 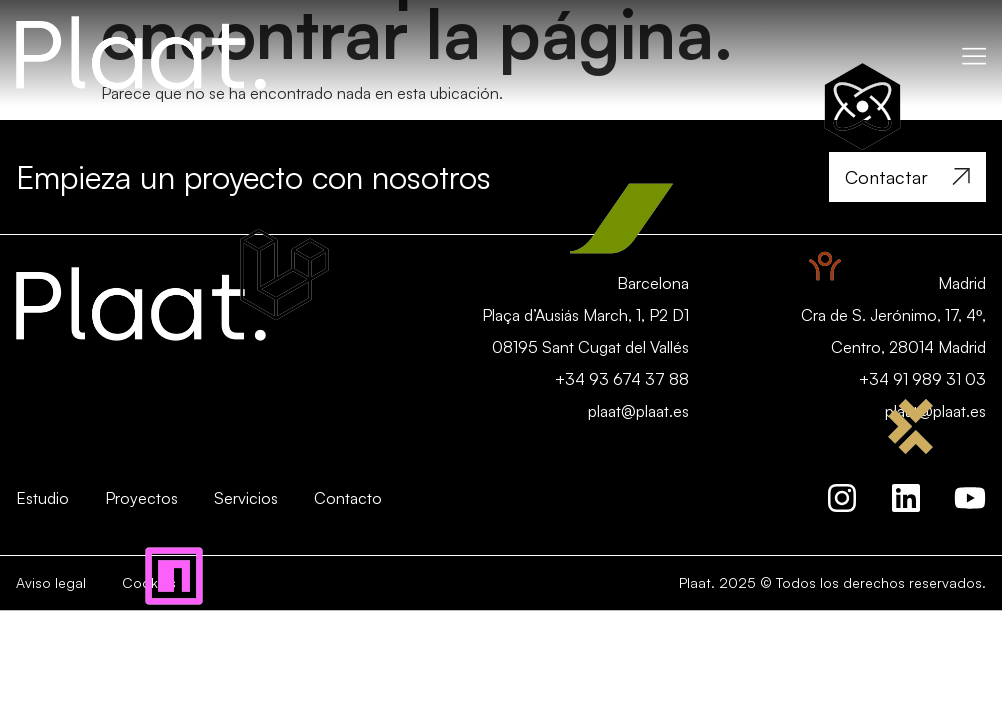 I want to click on npm package registry logo, so click(x=174, y=576).